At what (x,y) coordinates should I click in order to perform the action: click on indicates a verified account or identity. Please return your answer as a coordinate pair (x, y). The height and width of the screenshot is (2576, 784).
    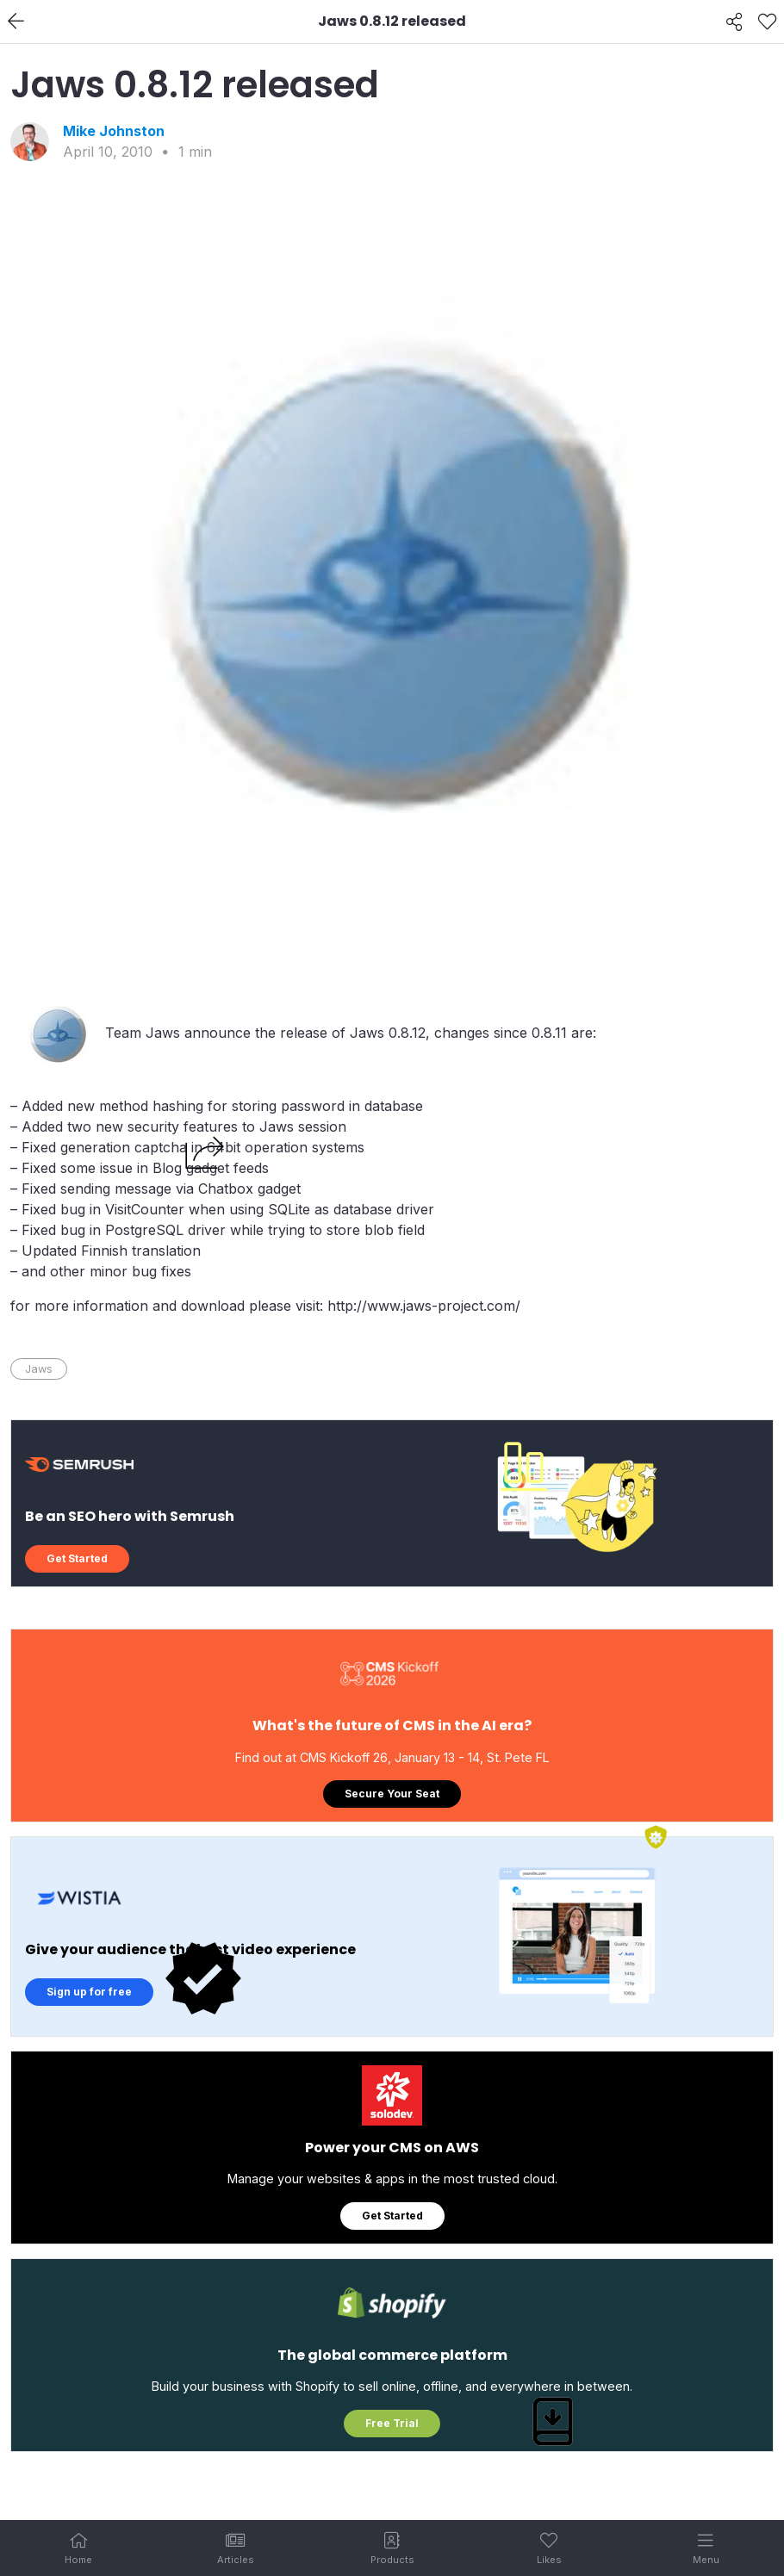
    Looking at the image, I should click on (203, 1978).